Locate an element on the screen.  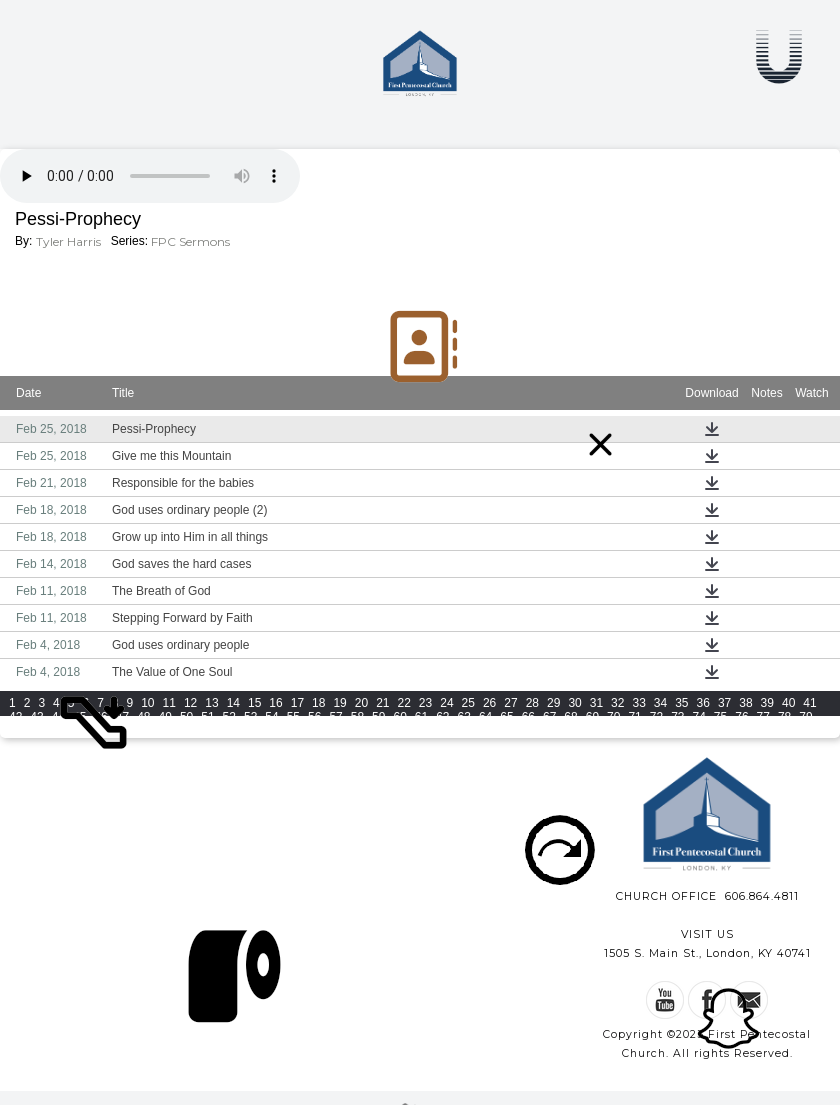
close the current window or dialog is located at coordinates (600, 444).